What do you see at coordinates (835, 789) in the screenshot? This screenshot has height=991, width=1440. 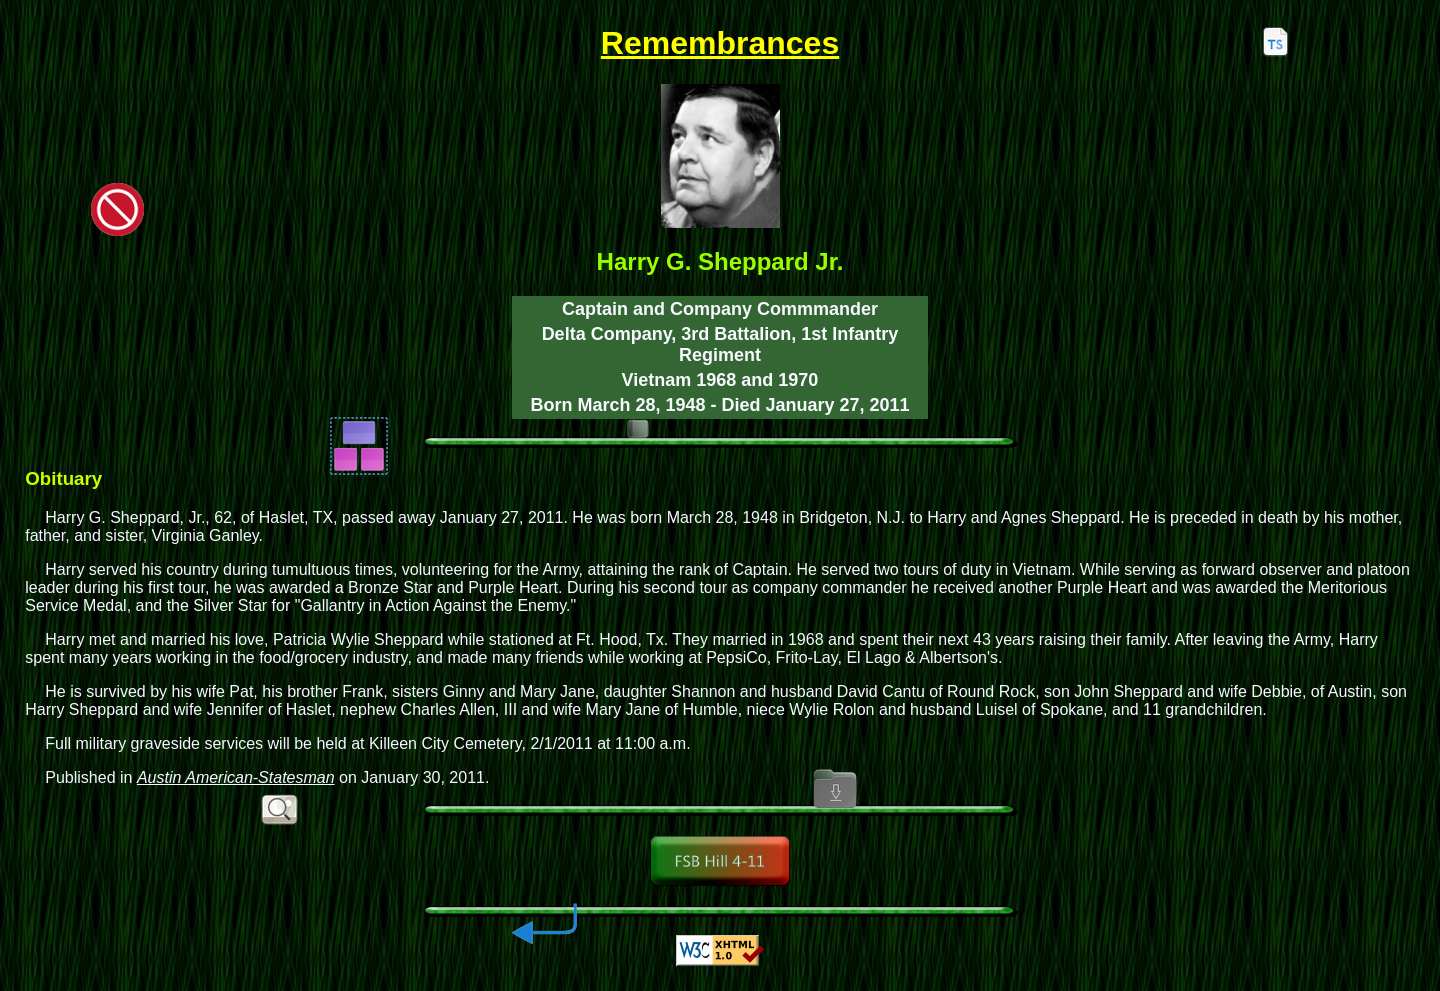 I see `open downloads folder` at bounding box center [835, 789].